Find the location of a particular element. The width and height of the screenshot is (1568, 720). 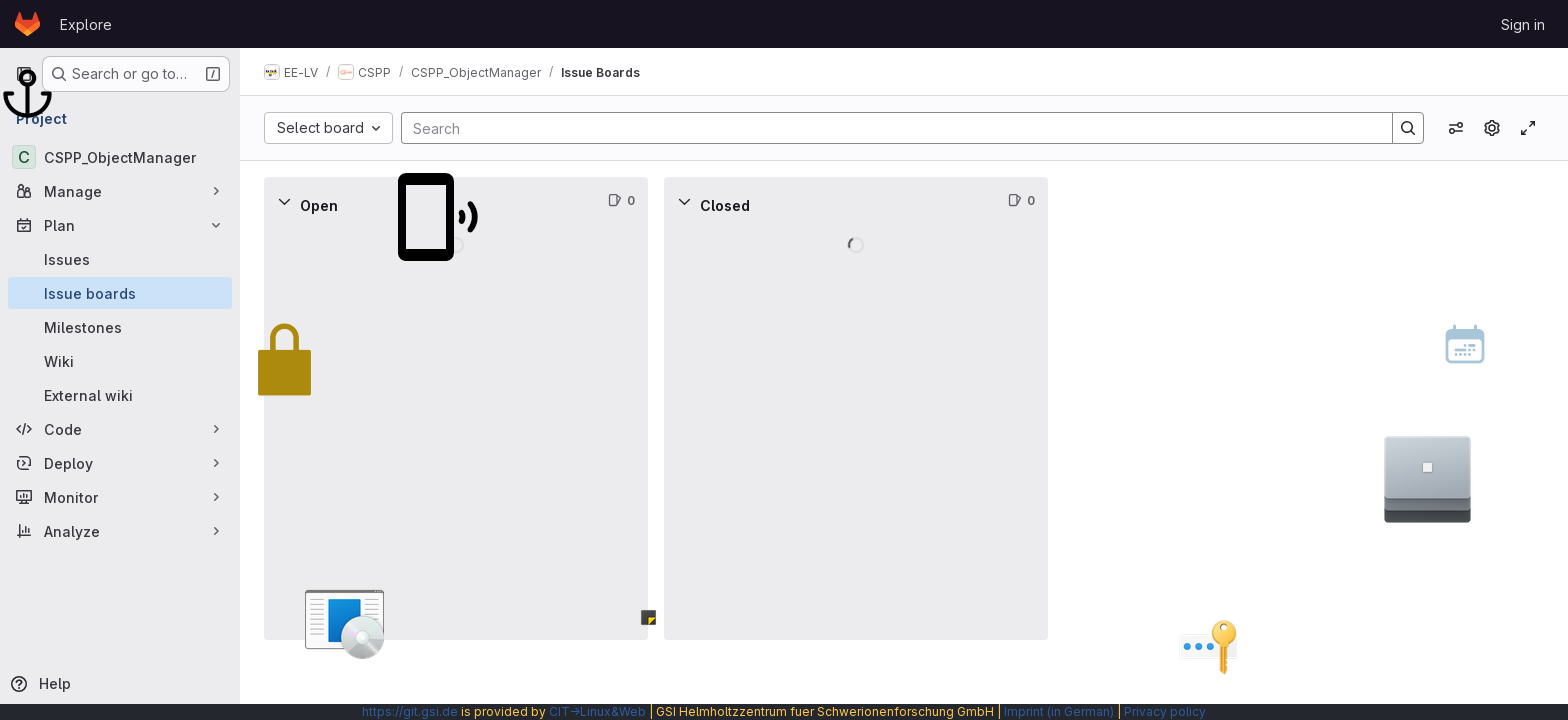

select a date range is located at coordinates (1465, 344).